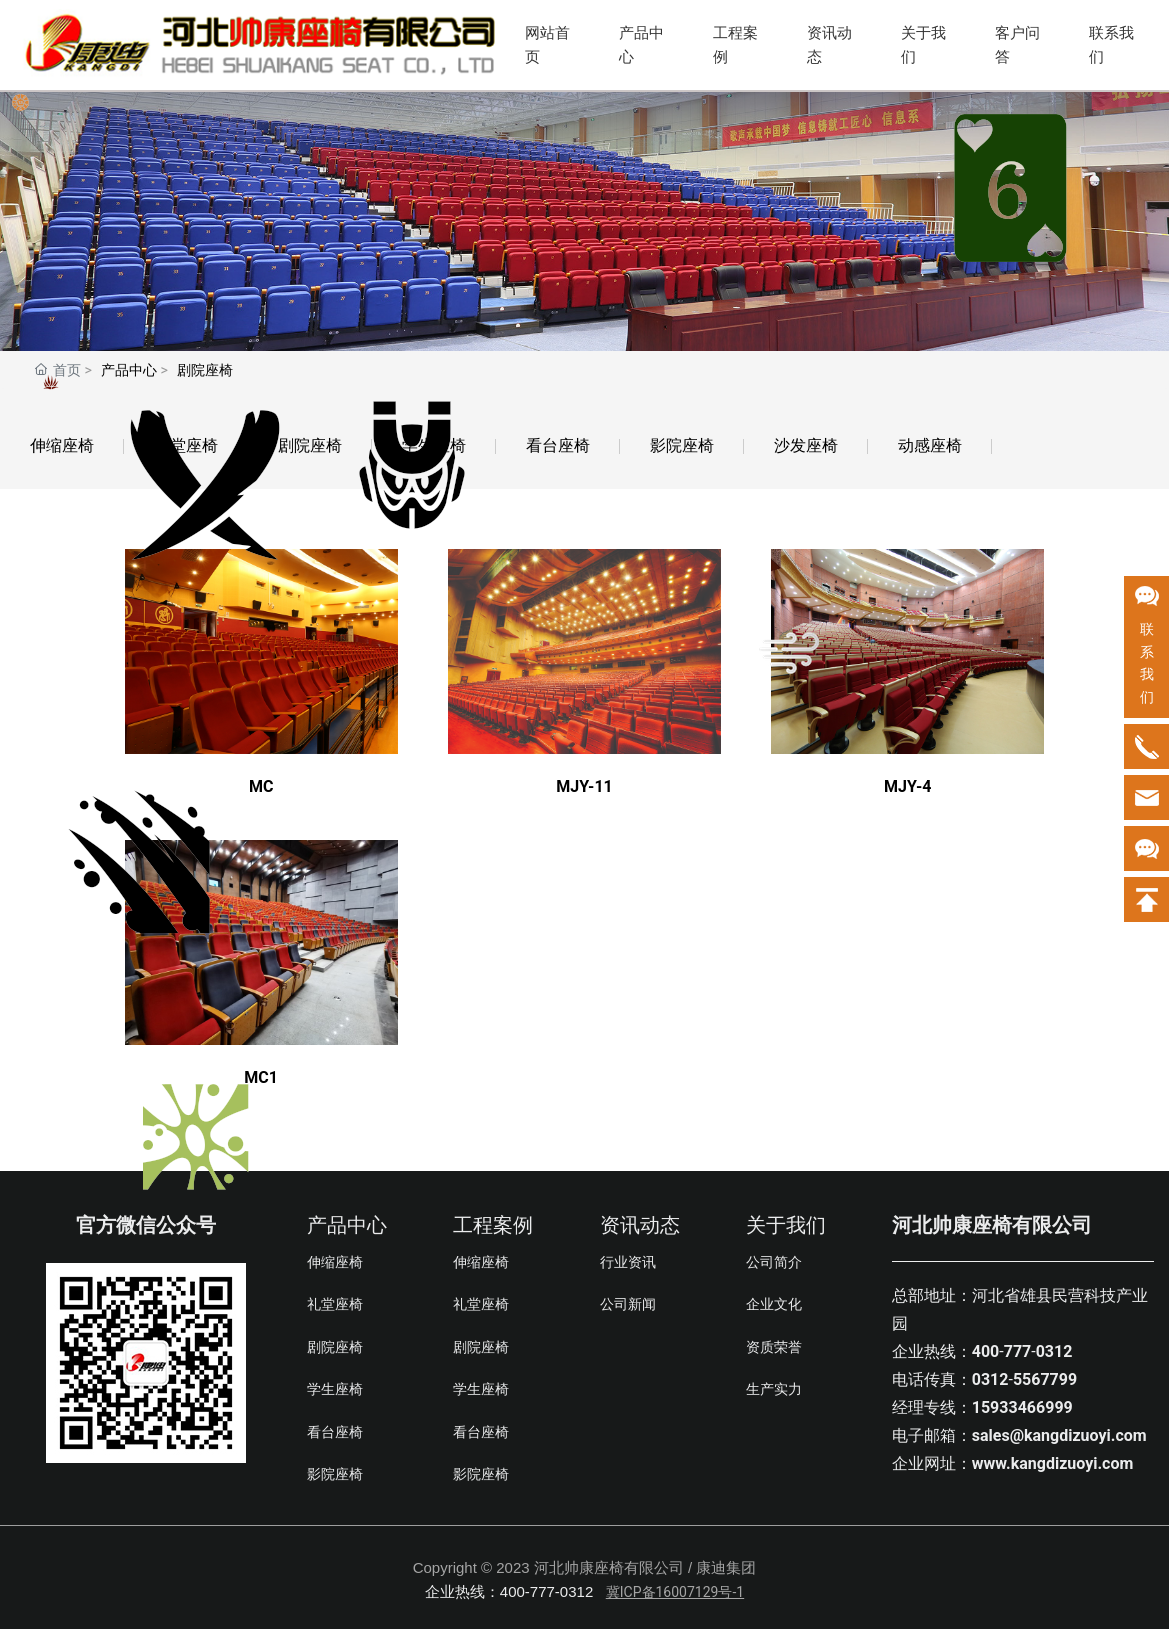 The image size is (1169, 1629). Describe the element at coordinates (789, 653) in the screenshot. I see `indicates windy weather conditions` at that location.